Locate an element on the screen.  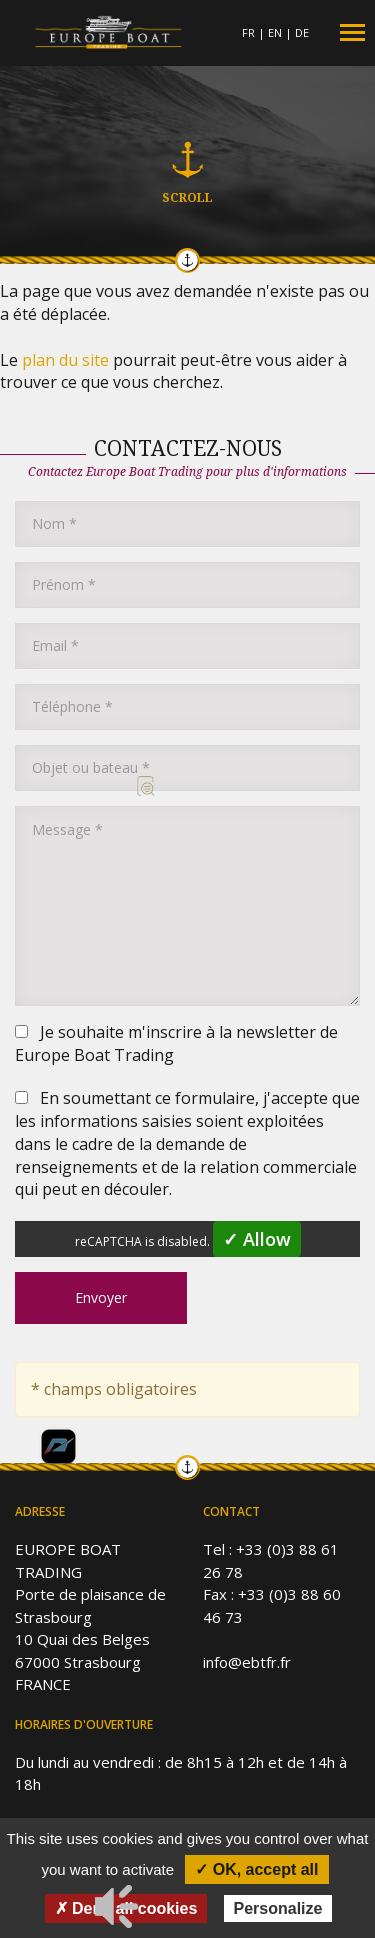
open document viewer app is located at coordinates (146, 786).